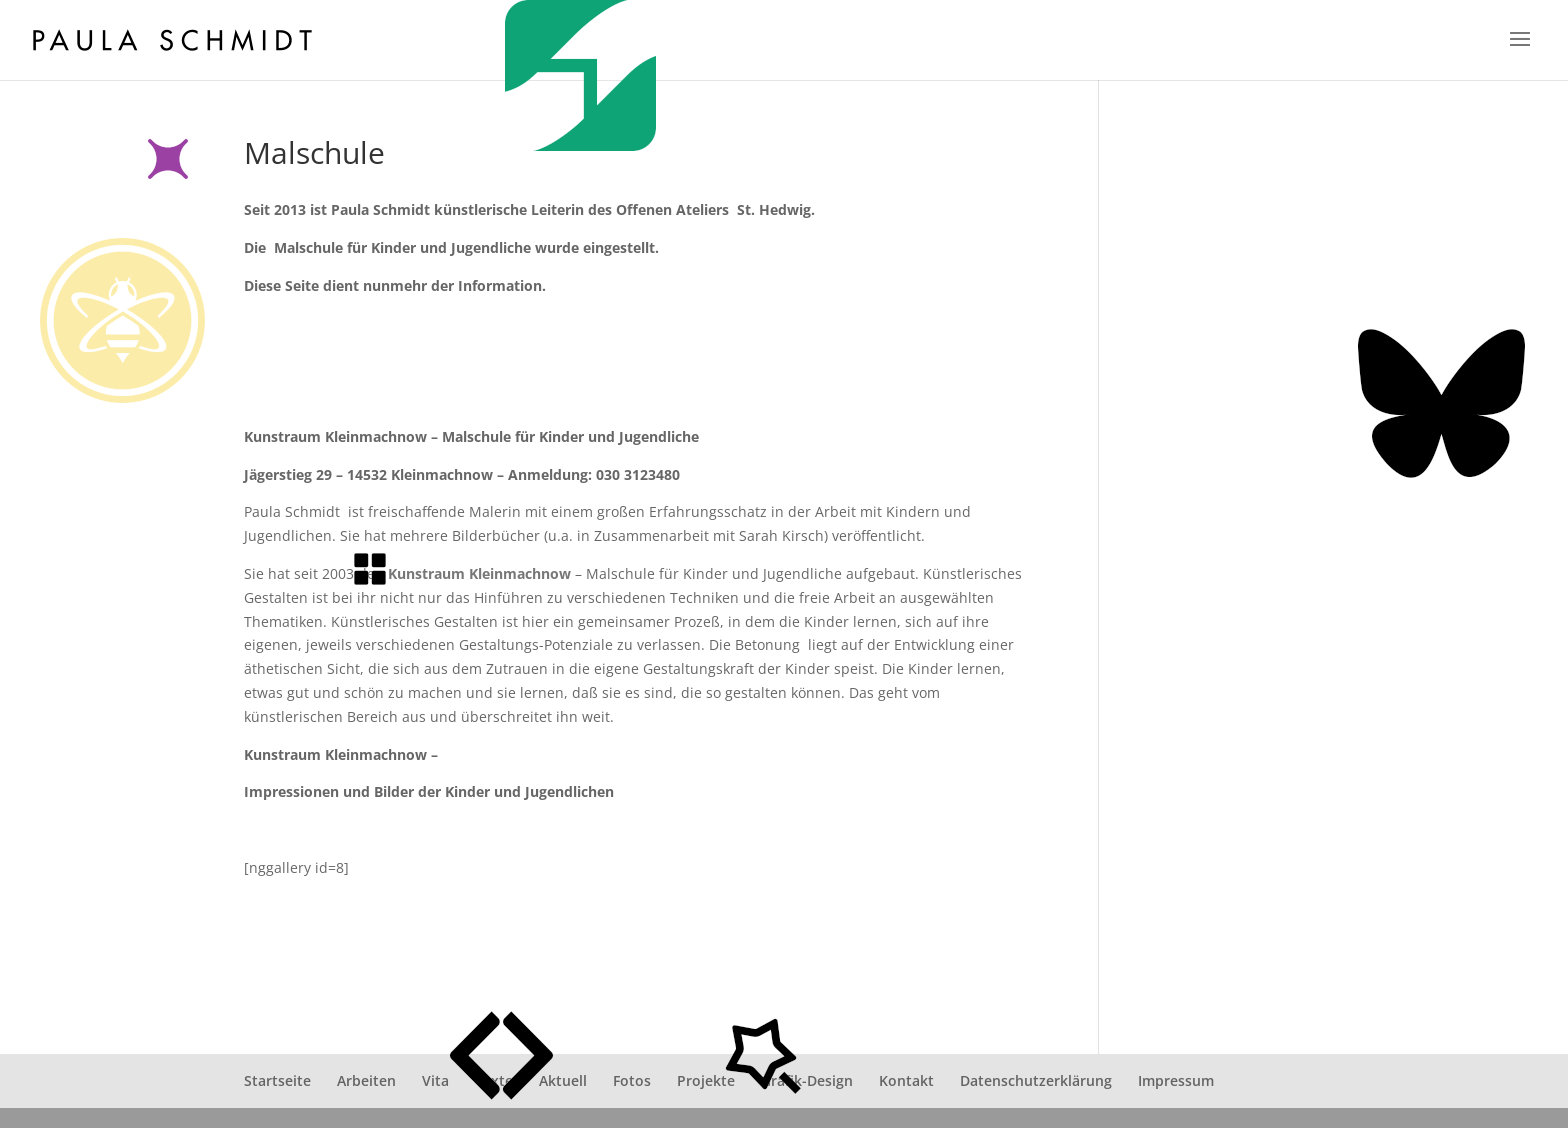  Describe the element at coordinates (763, 1056) in the screenshot. I see `apply magic or auto-enhance effects` at that location.